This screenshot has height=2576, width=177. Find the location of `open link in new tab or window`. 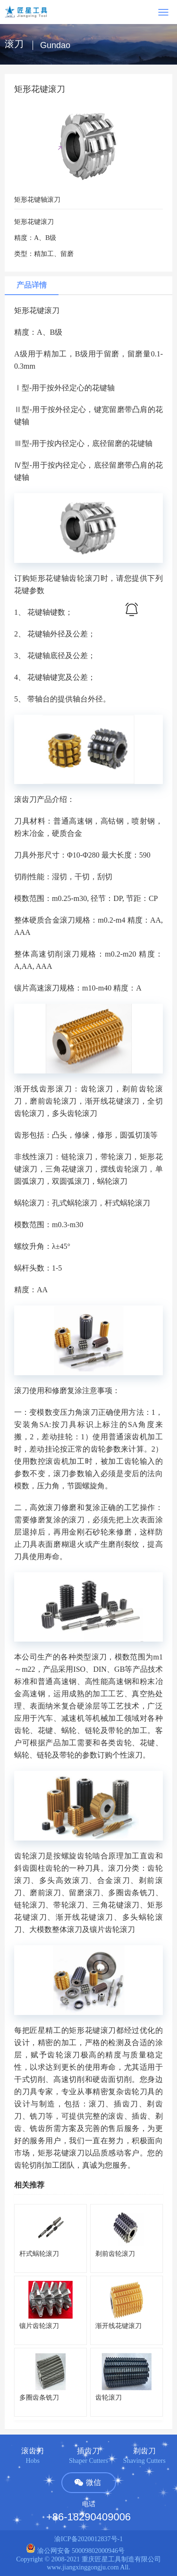

open link in new tab or window is located at coordinates (60, 148).